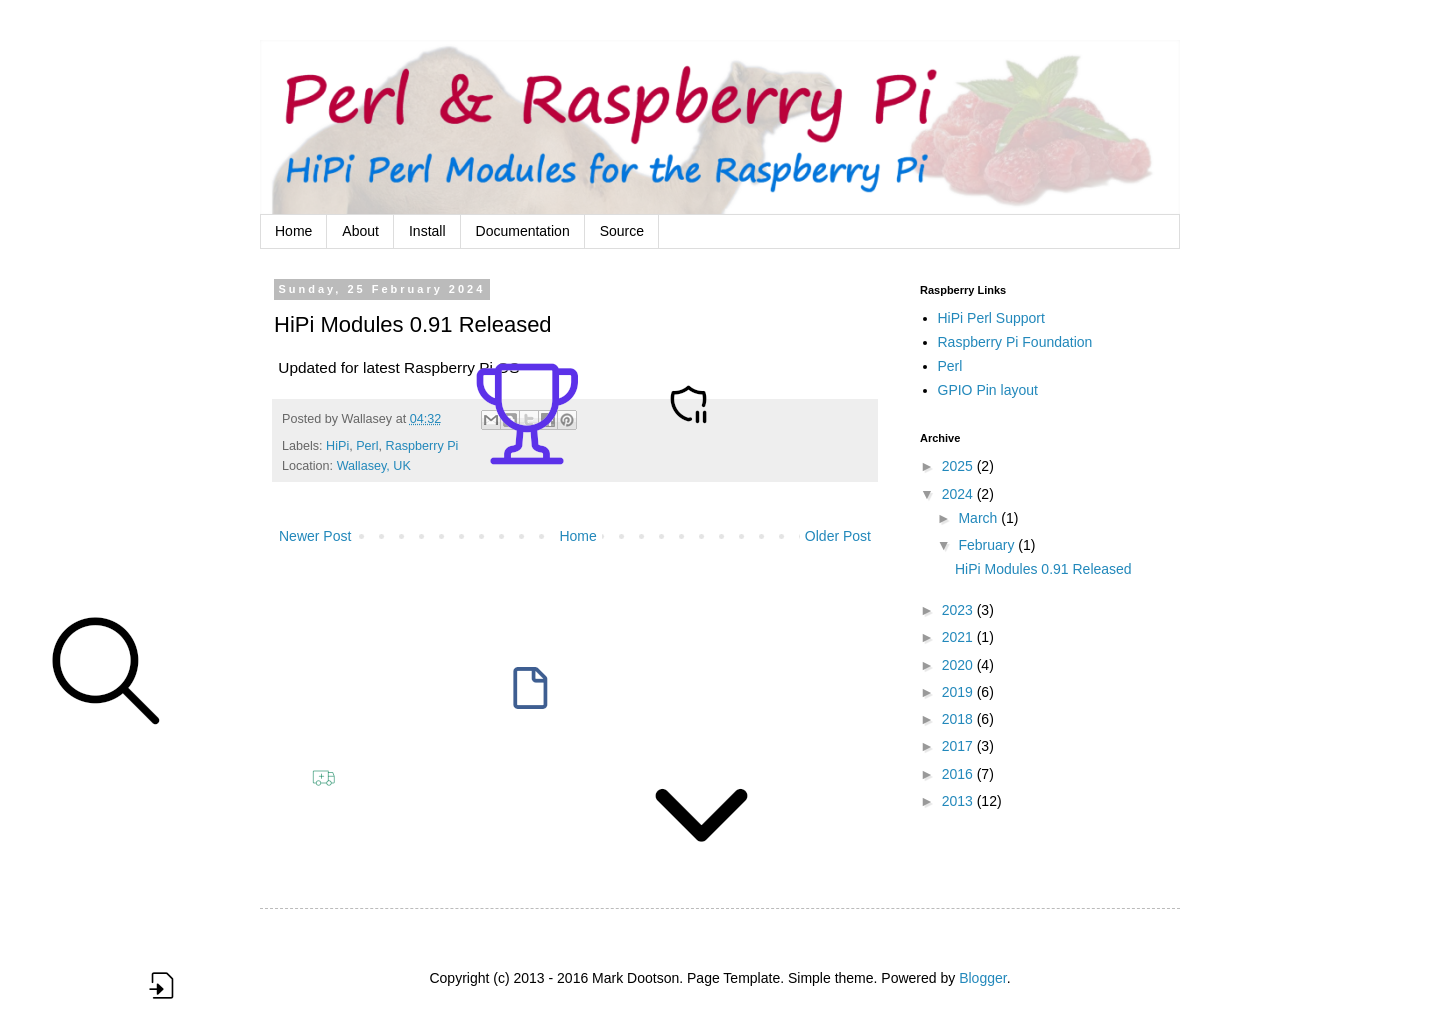 The height and width of the screenshot is (1028, 1440). What do you see at coordinates (701, 816) in the screenshot?
I see `expand a dropdown menu or collapsible section` at bounding box center [701, 816].